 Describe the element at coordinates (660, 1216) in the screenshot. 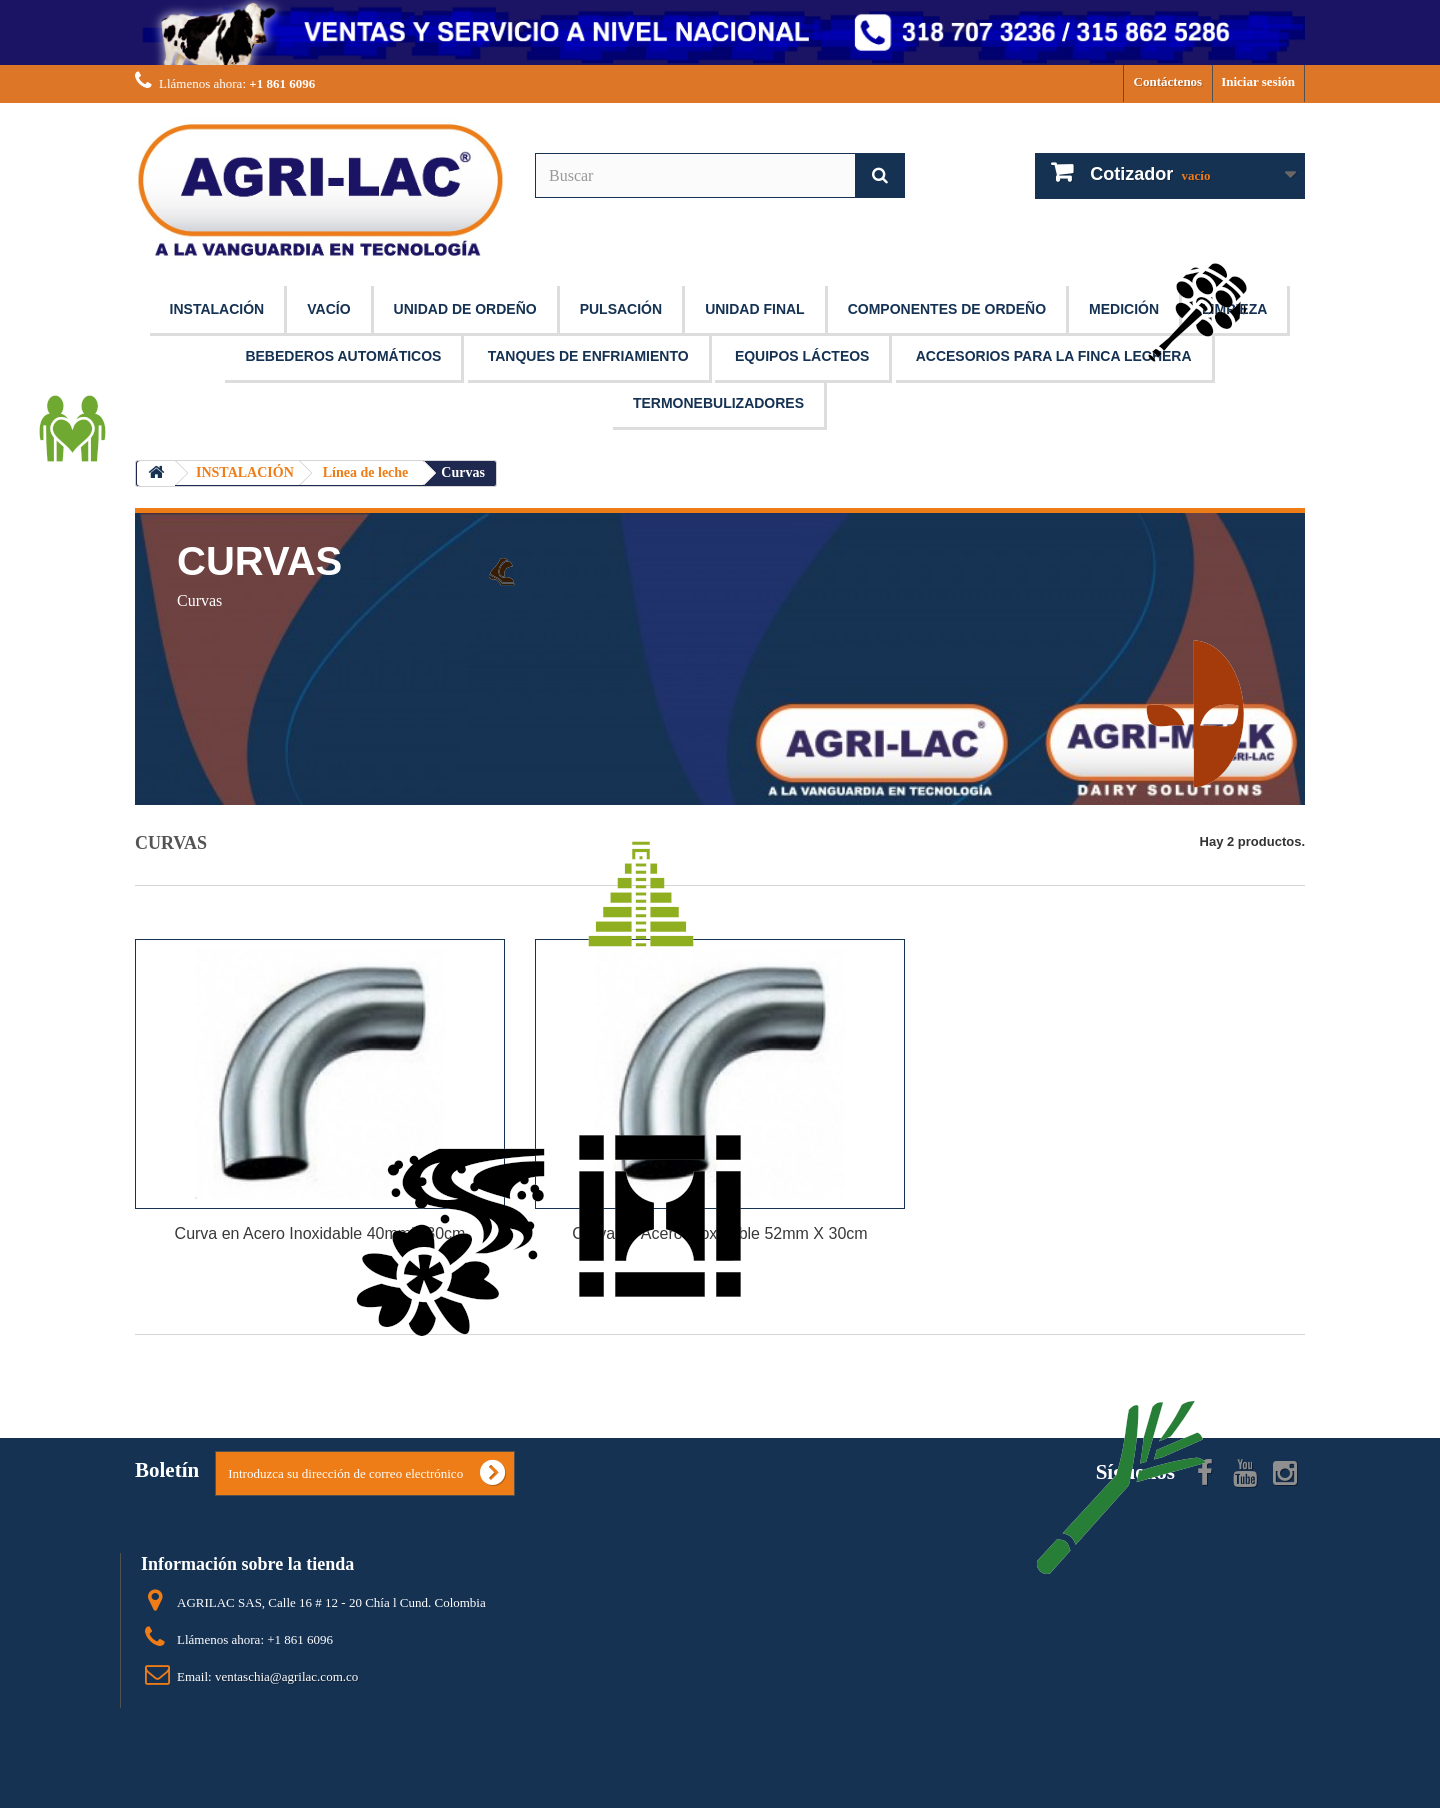

I see `loading or processing in progress` at that location.